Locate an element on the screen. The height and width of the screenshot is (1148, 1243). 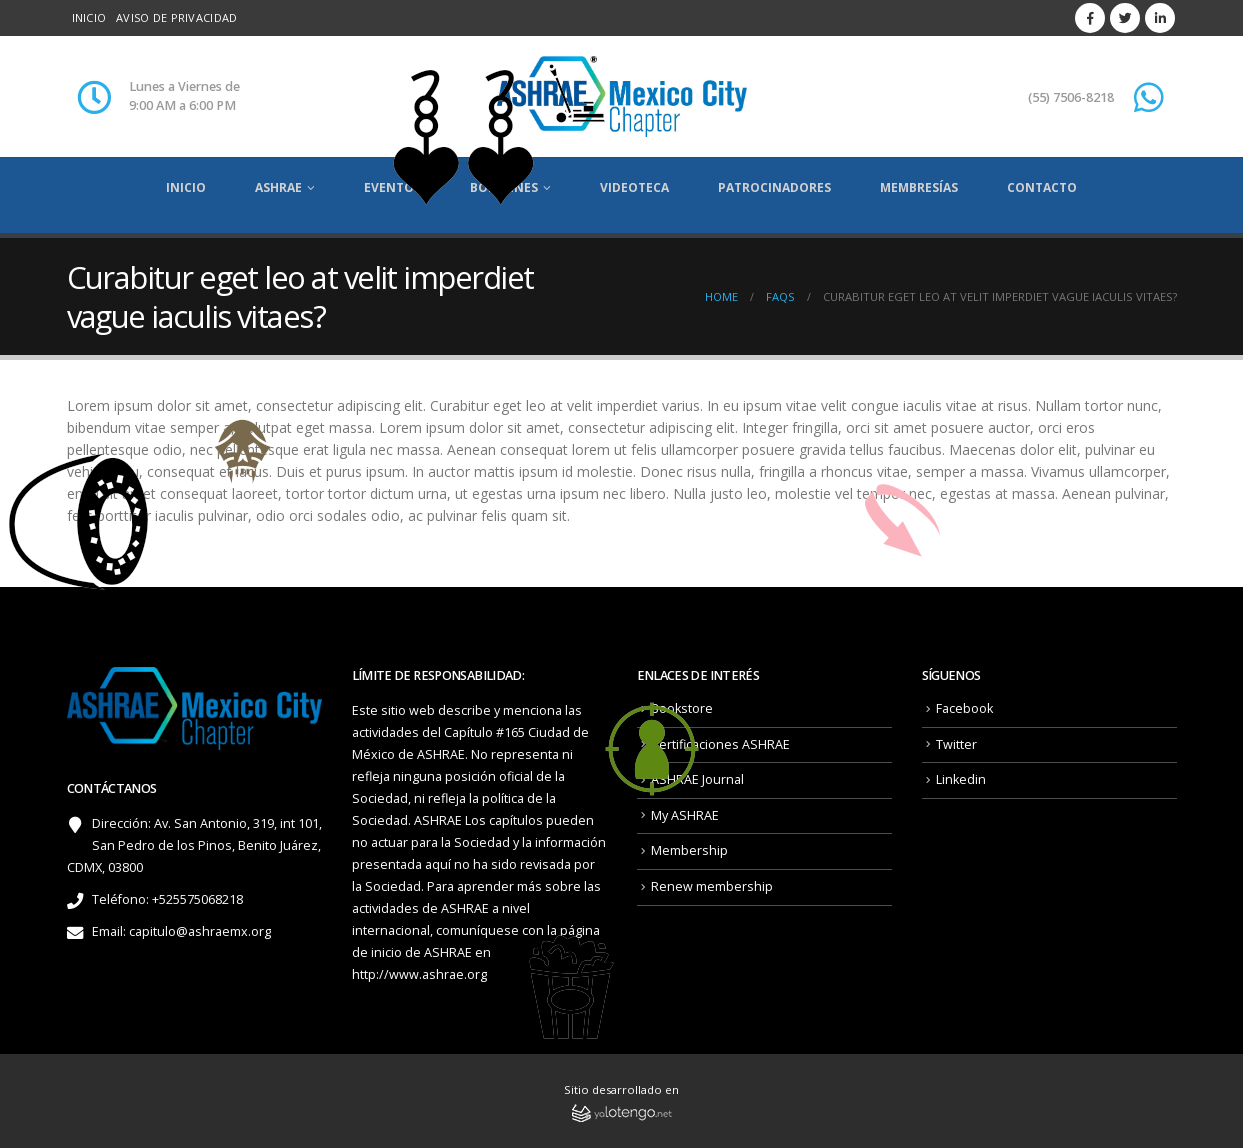
access floor cleaning or maintenance tools is located at coordinates (578, 92).